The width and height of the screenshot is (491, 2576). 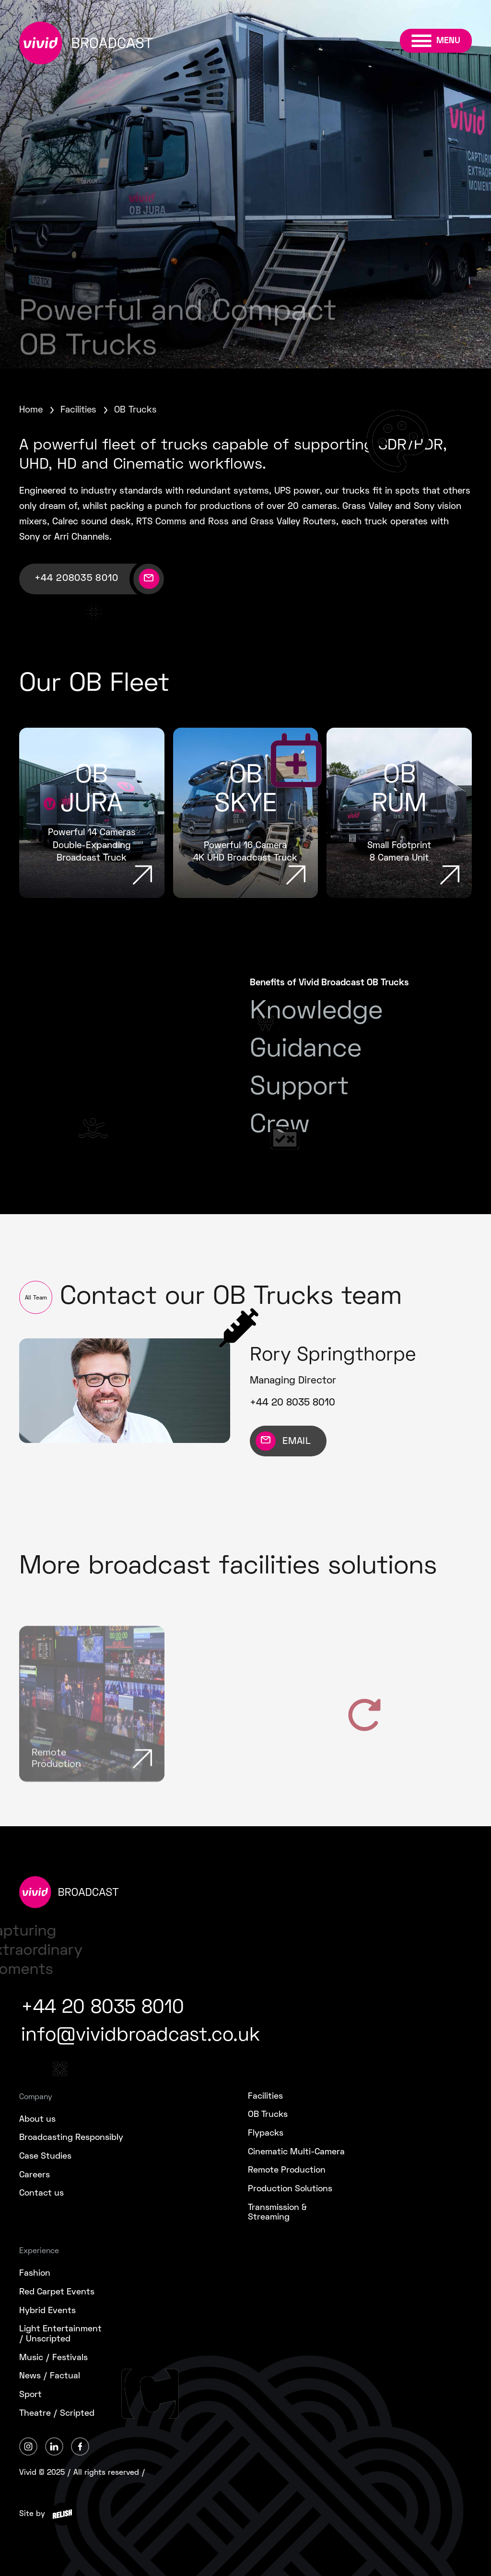 What do you see at coordinates (93, 1129) in the screenshot?
I see `indicates water safety or drowning hazard warning` at bounding box center [93, 1129].